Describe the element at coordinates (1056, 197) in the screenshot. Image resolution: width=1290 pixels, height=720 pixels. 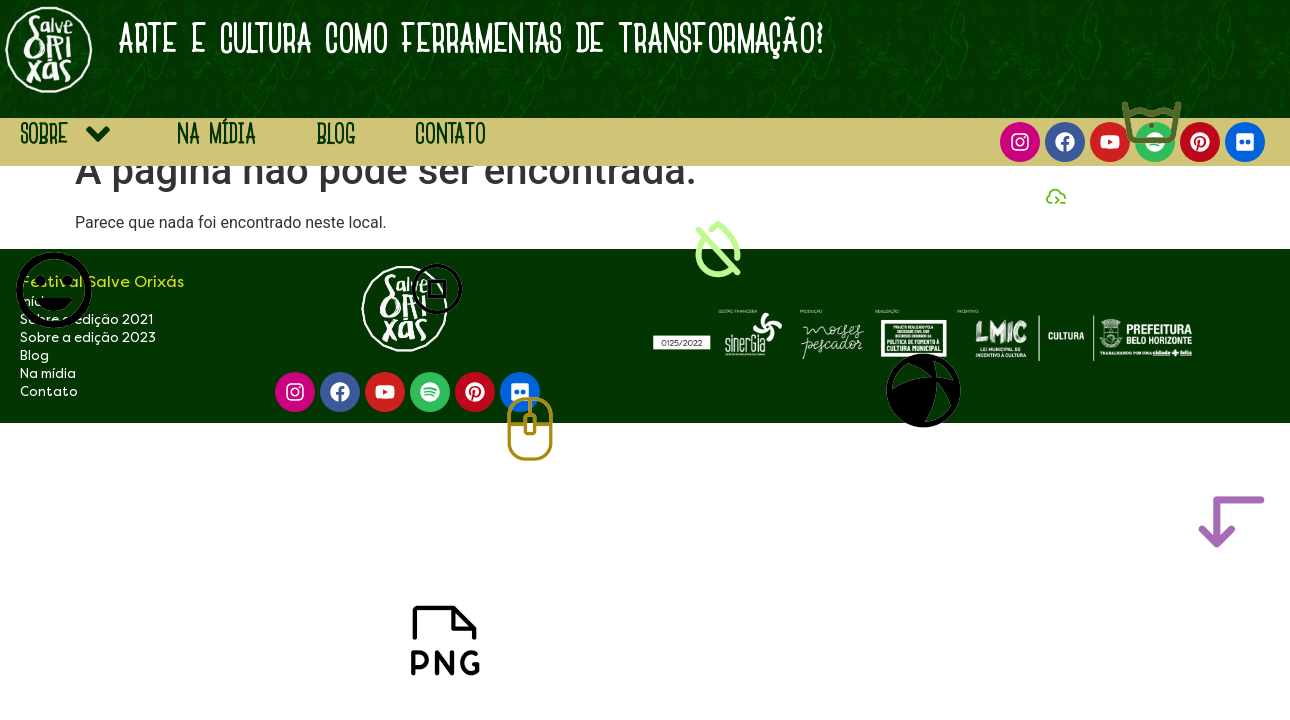
I see `access cloud-based AI agent or assistant` at that location.